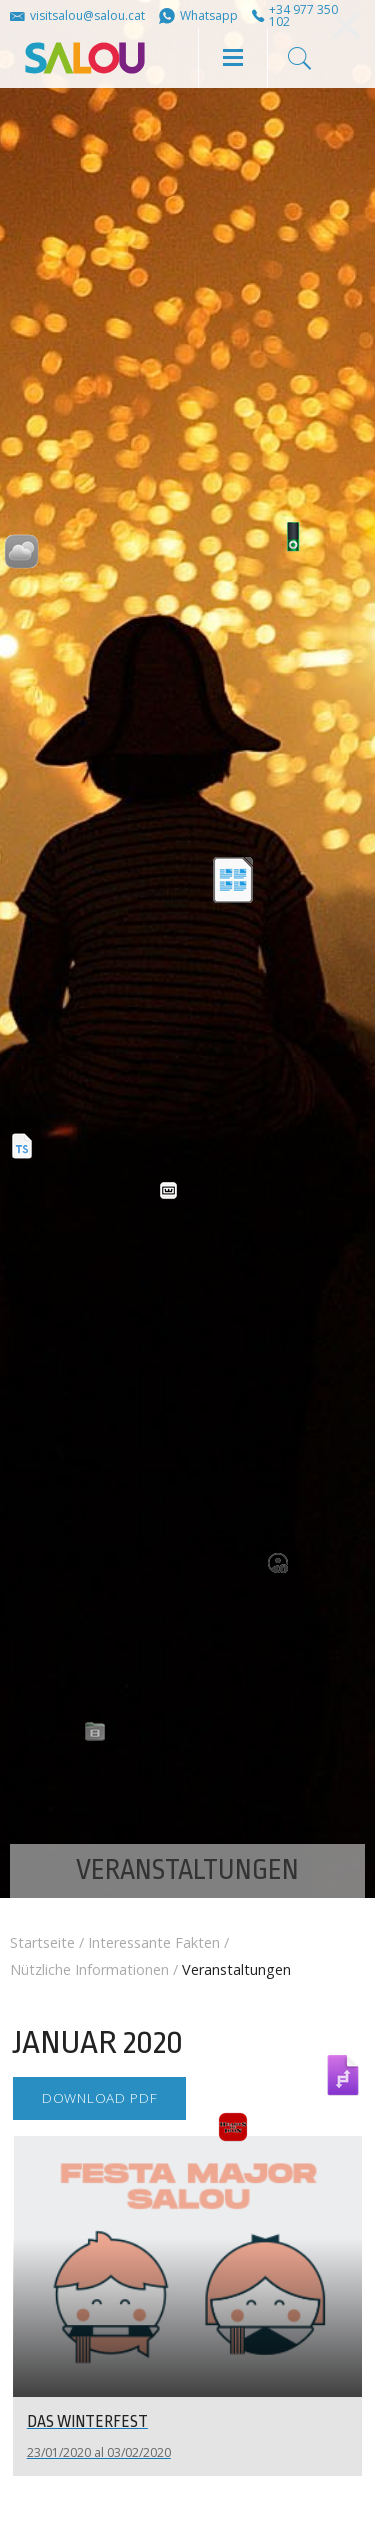 The height and width of the screenshot is (2531, 375). What do you see at coordinates (233, 880) in the screenshot?
I see `libreoffice master document file type` at bounding box center [233, 880].